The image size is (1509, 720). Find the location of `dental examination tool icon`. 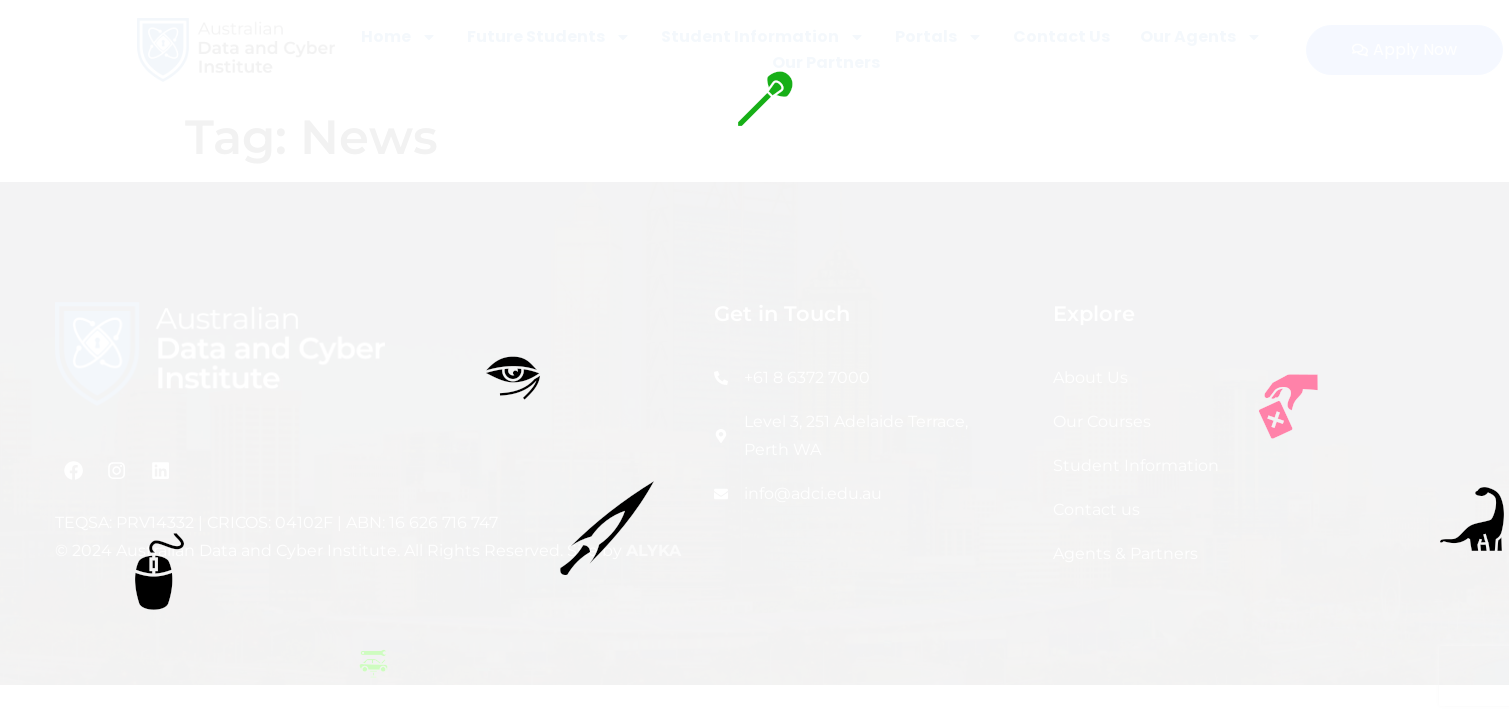

dental examination tool icon is located at coordinates (765, 98).